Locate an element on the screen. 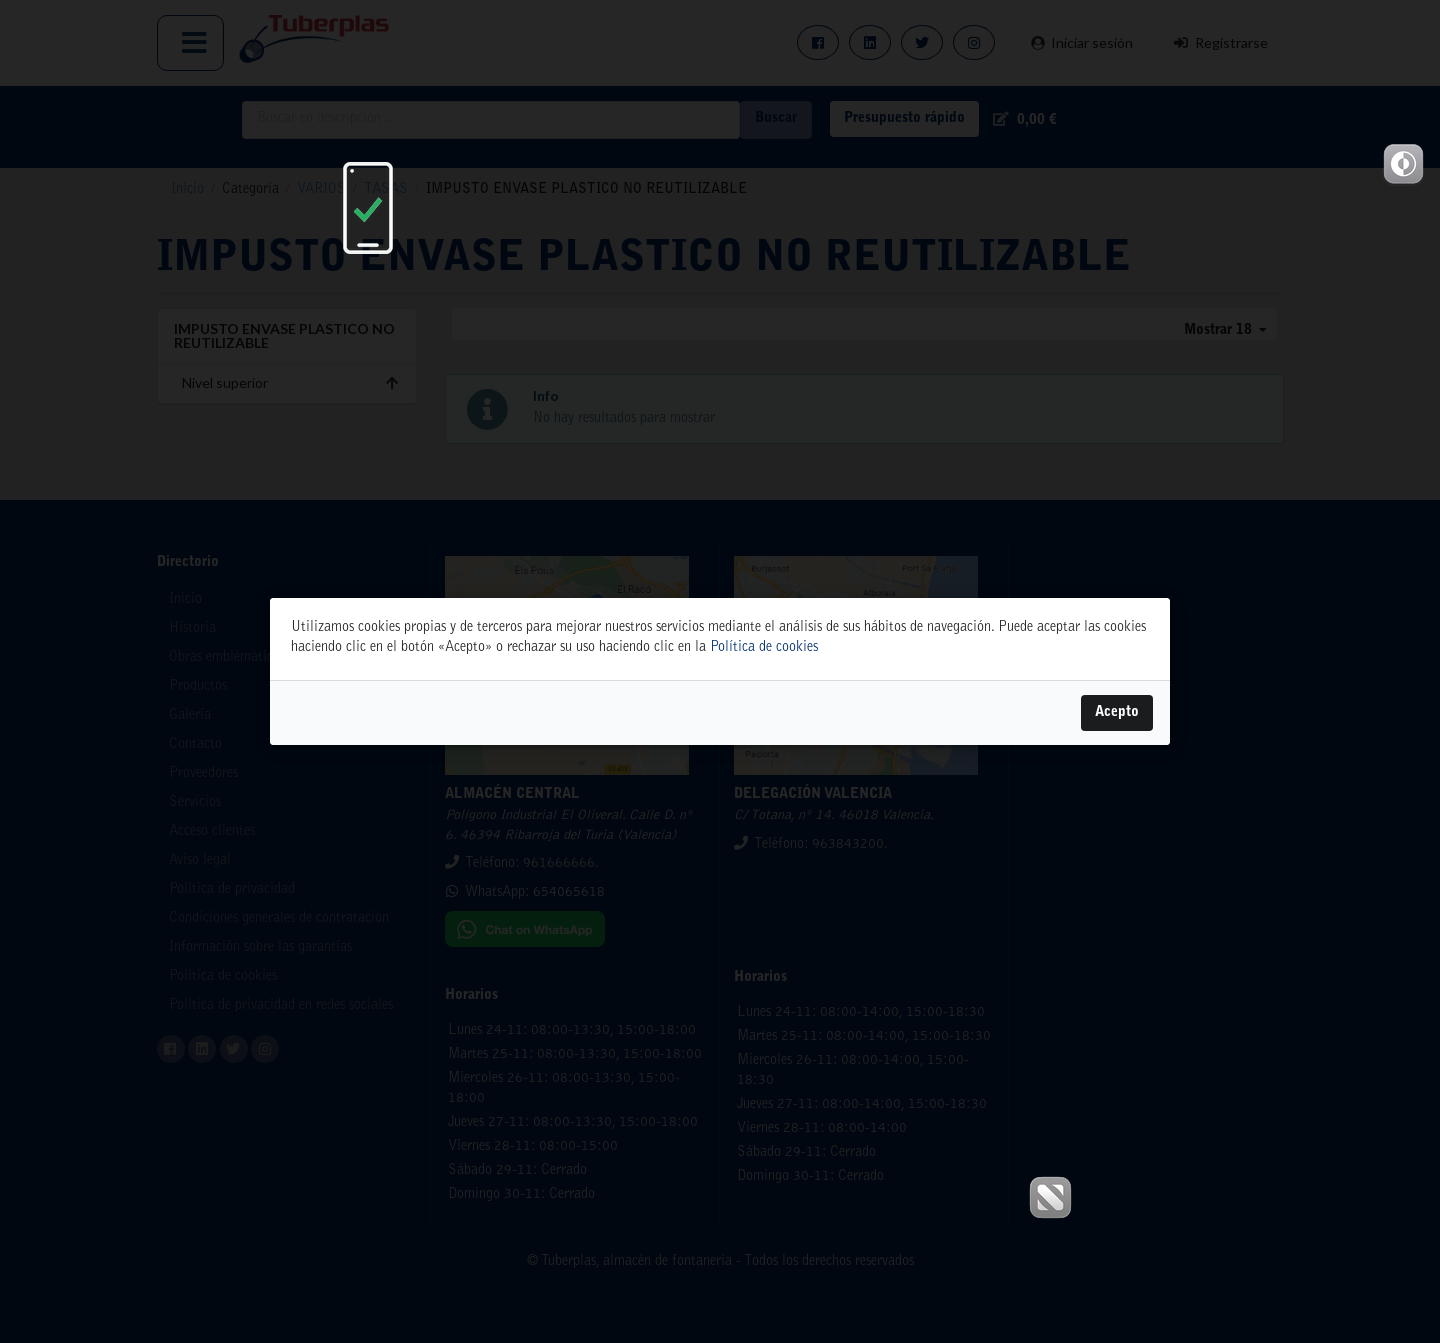  smartphone successfully connected is located at coordinates (368, 208).